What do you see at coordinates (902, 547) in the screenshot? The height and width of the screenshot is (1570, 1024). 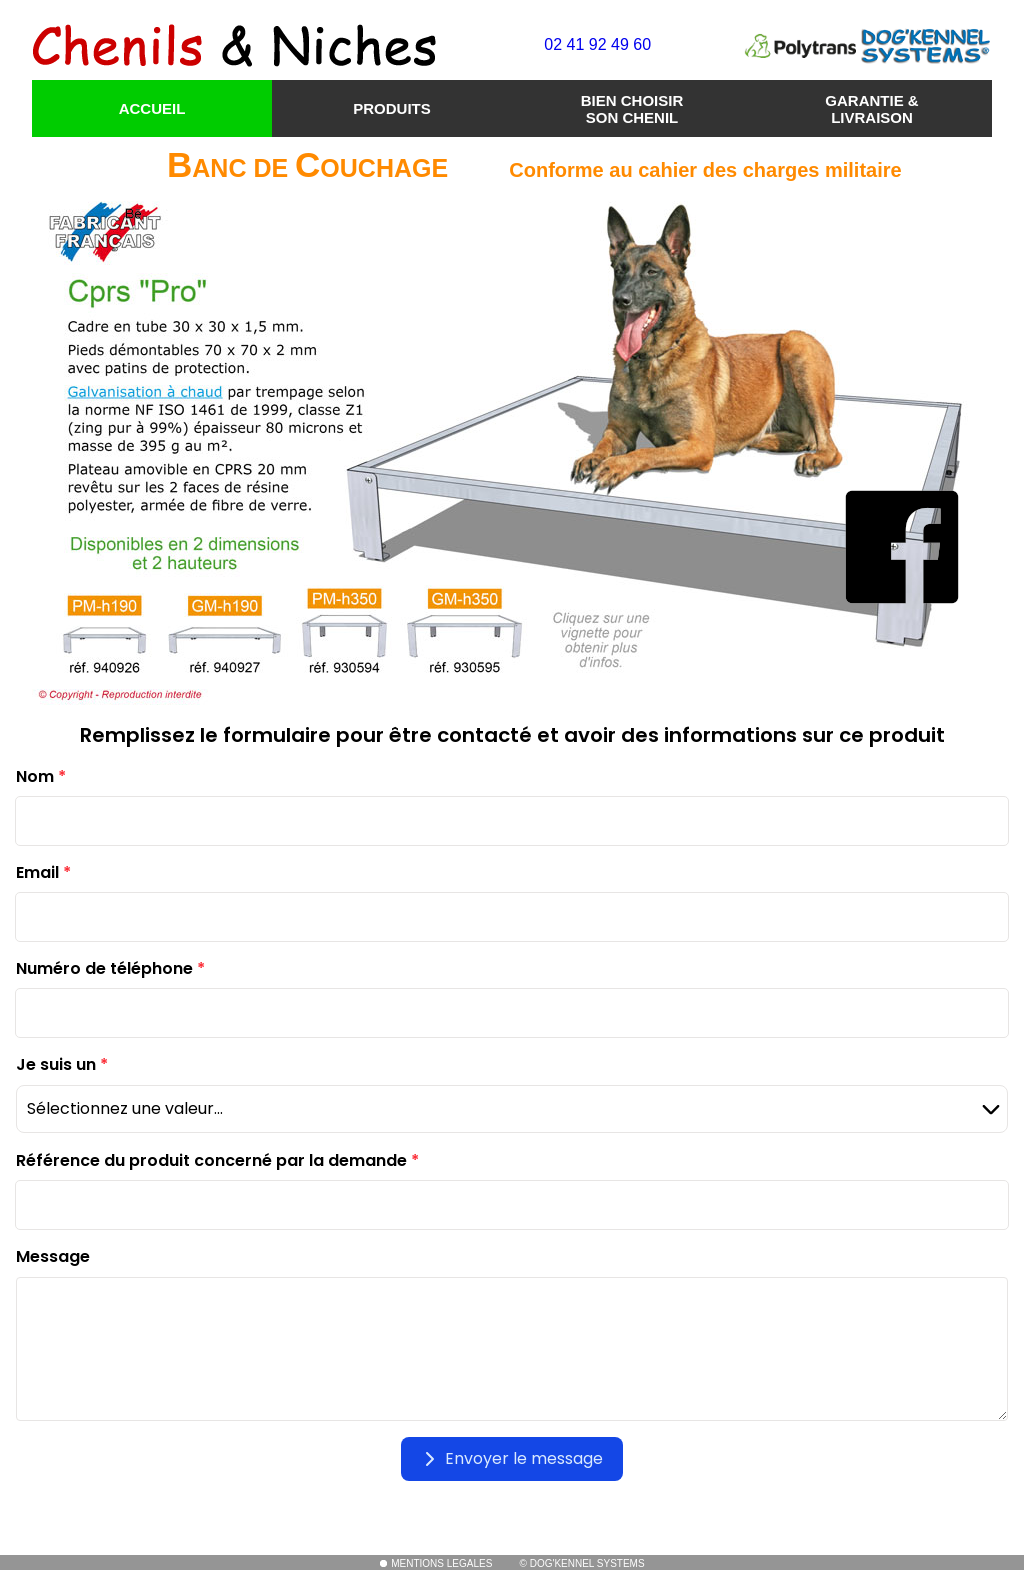 I see `open facebook app` at bounding box center [902, 547].